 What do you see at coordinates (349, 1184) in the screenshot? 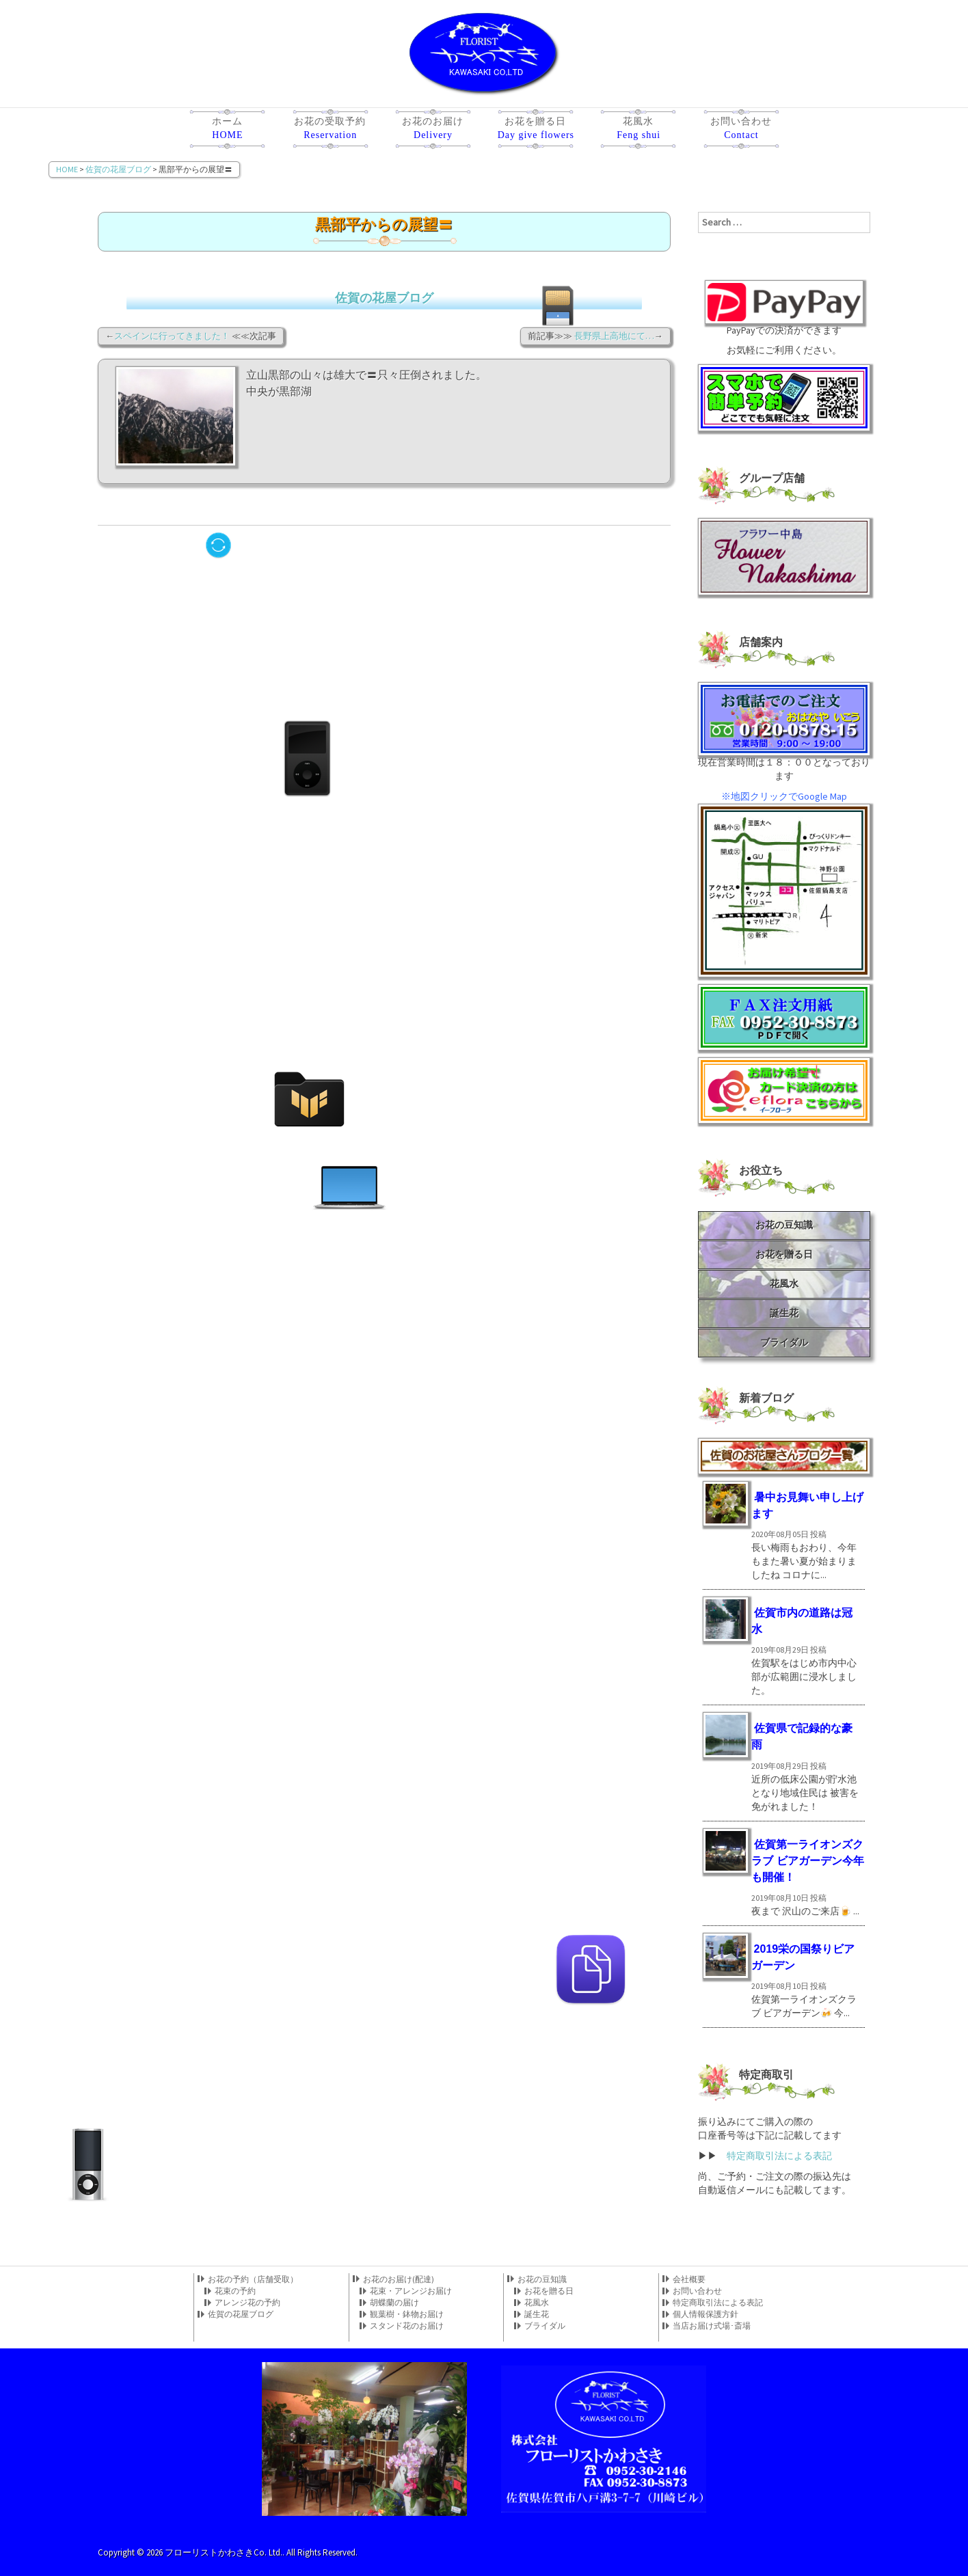
I see `macbook pro device icon` at bounding box center [349, 1184].